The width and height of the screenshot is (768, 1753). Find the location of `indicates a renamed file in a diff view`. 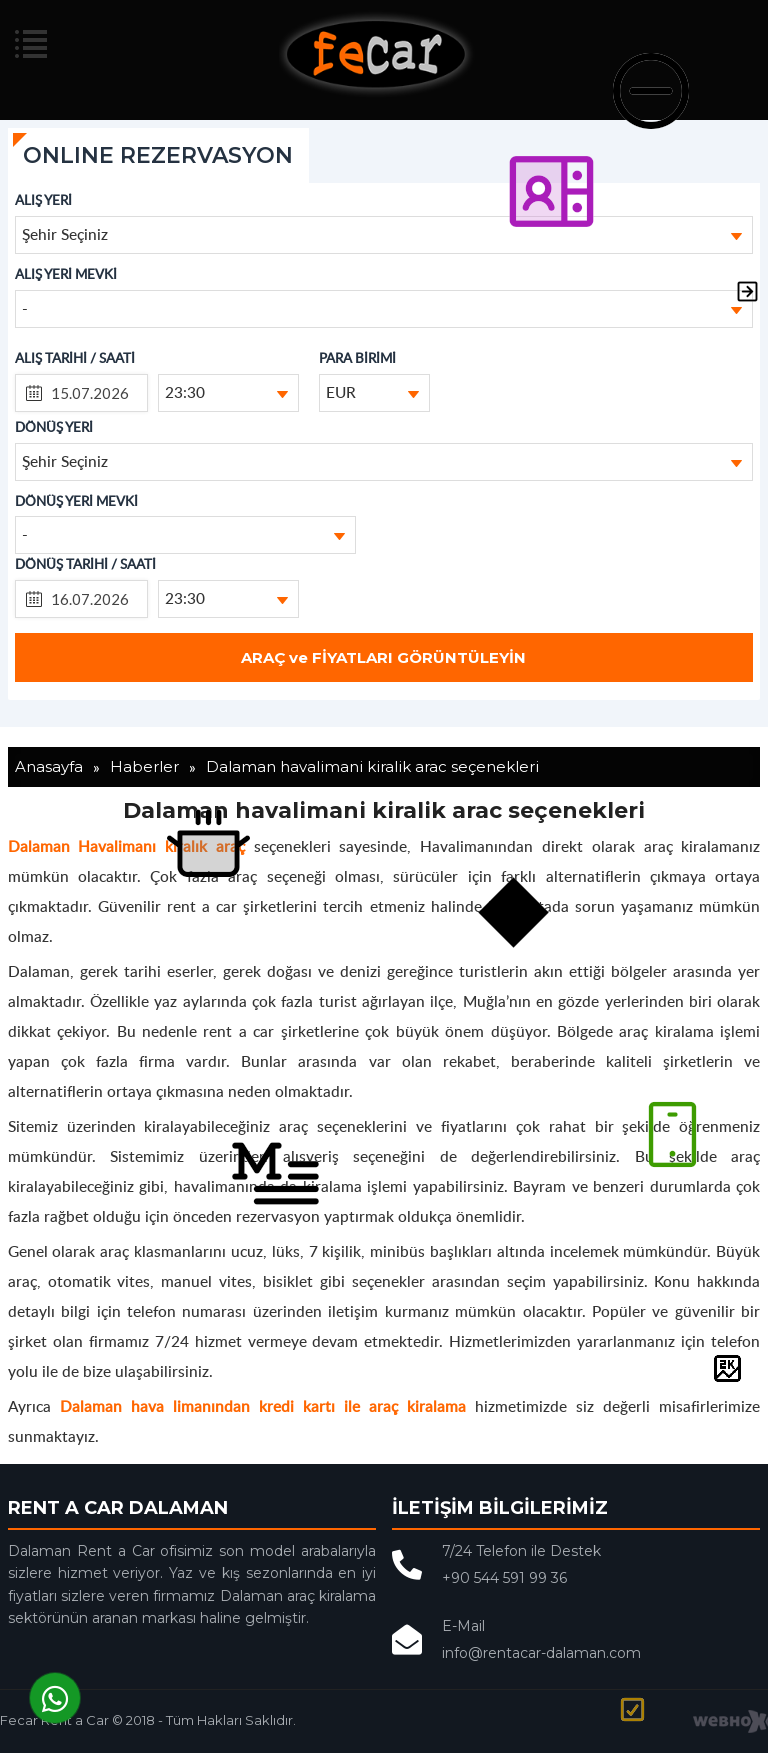

indicates a renamed file in a diff view is located at coordinates (747, 291).